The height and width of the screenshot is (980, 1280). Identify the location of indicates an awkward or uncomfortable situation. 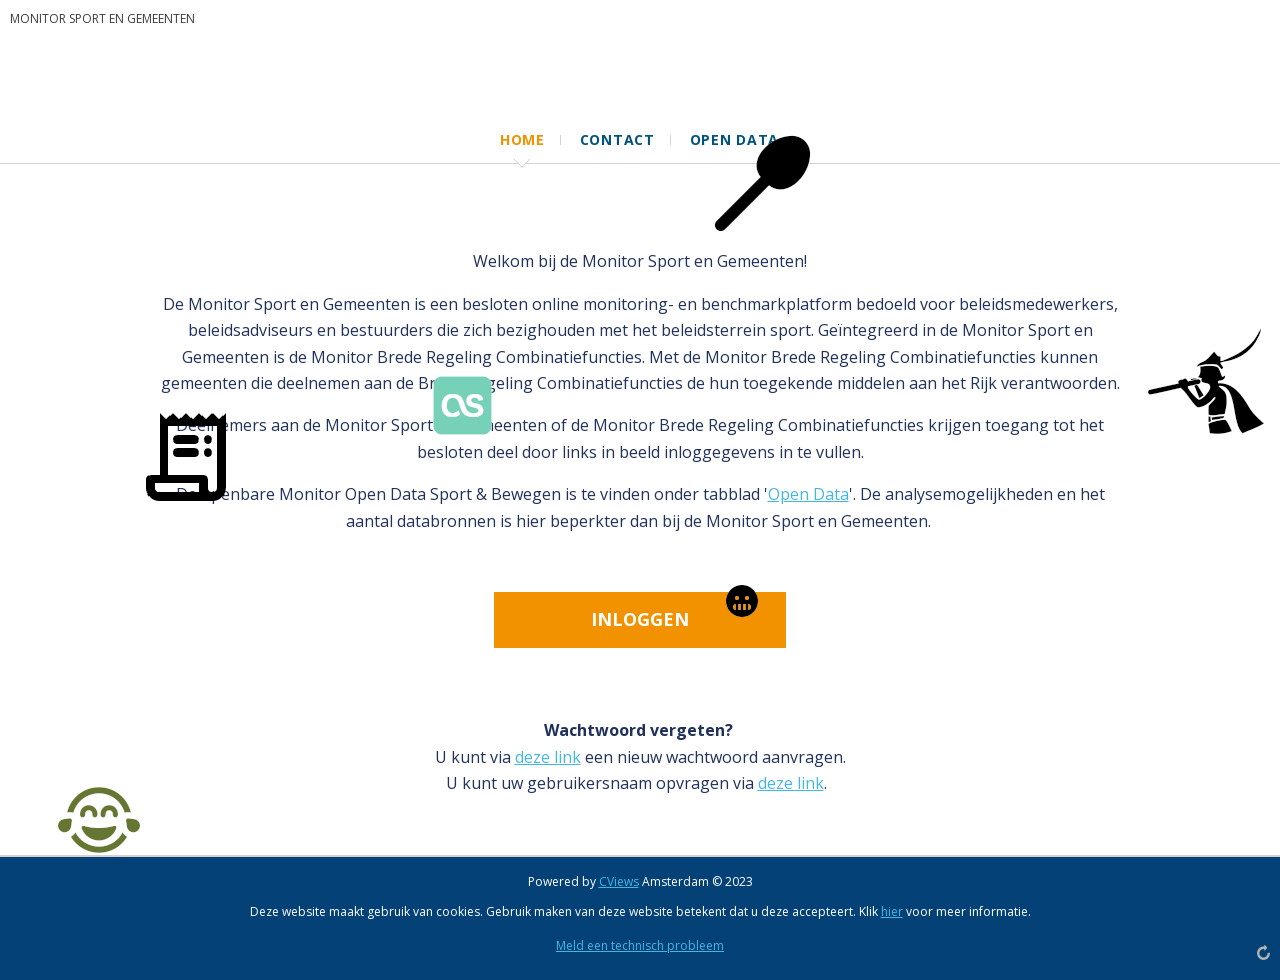
(742, 601).